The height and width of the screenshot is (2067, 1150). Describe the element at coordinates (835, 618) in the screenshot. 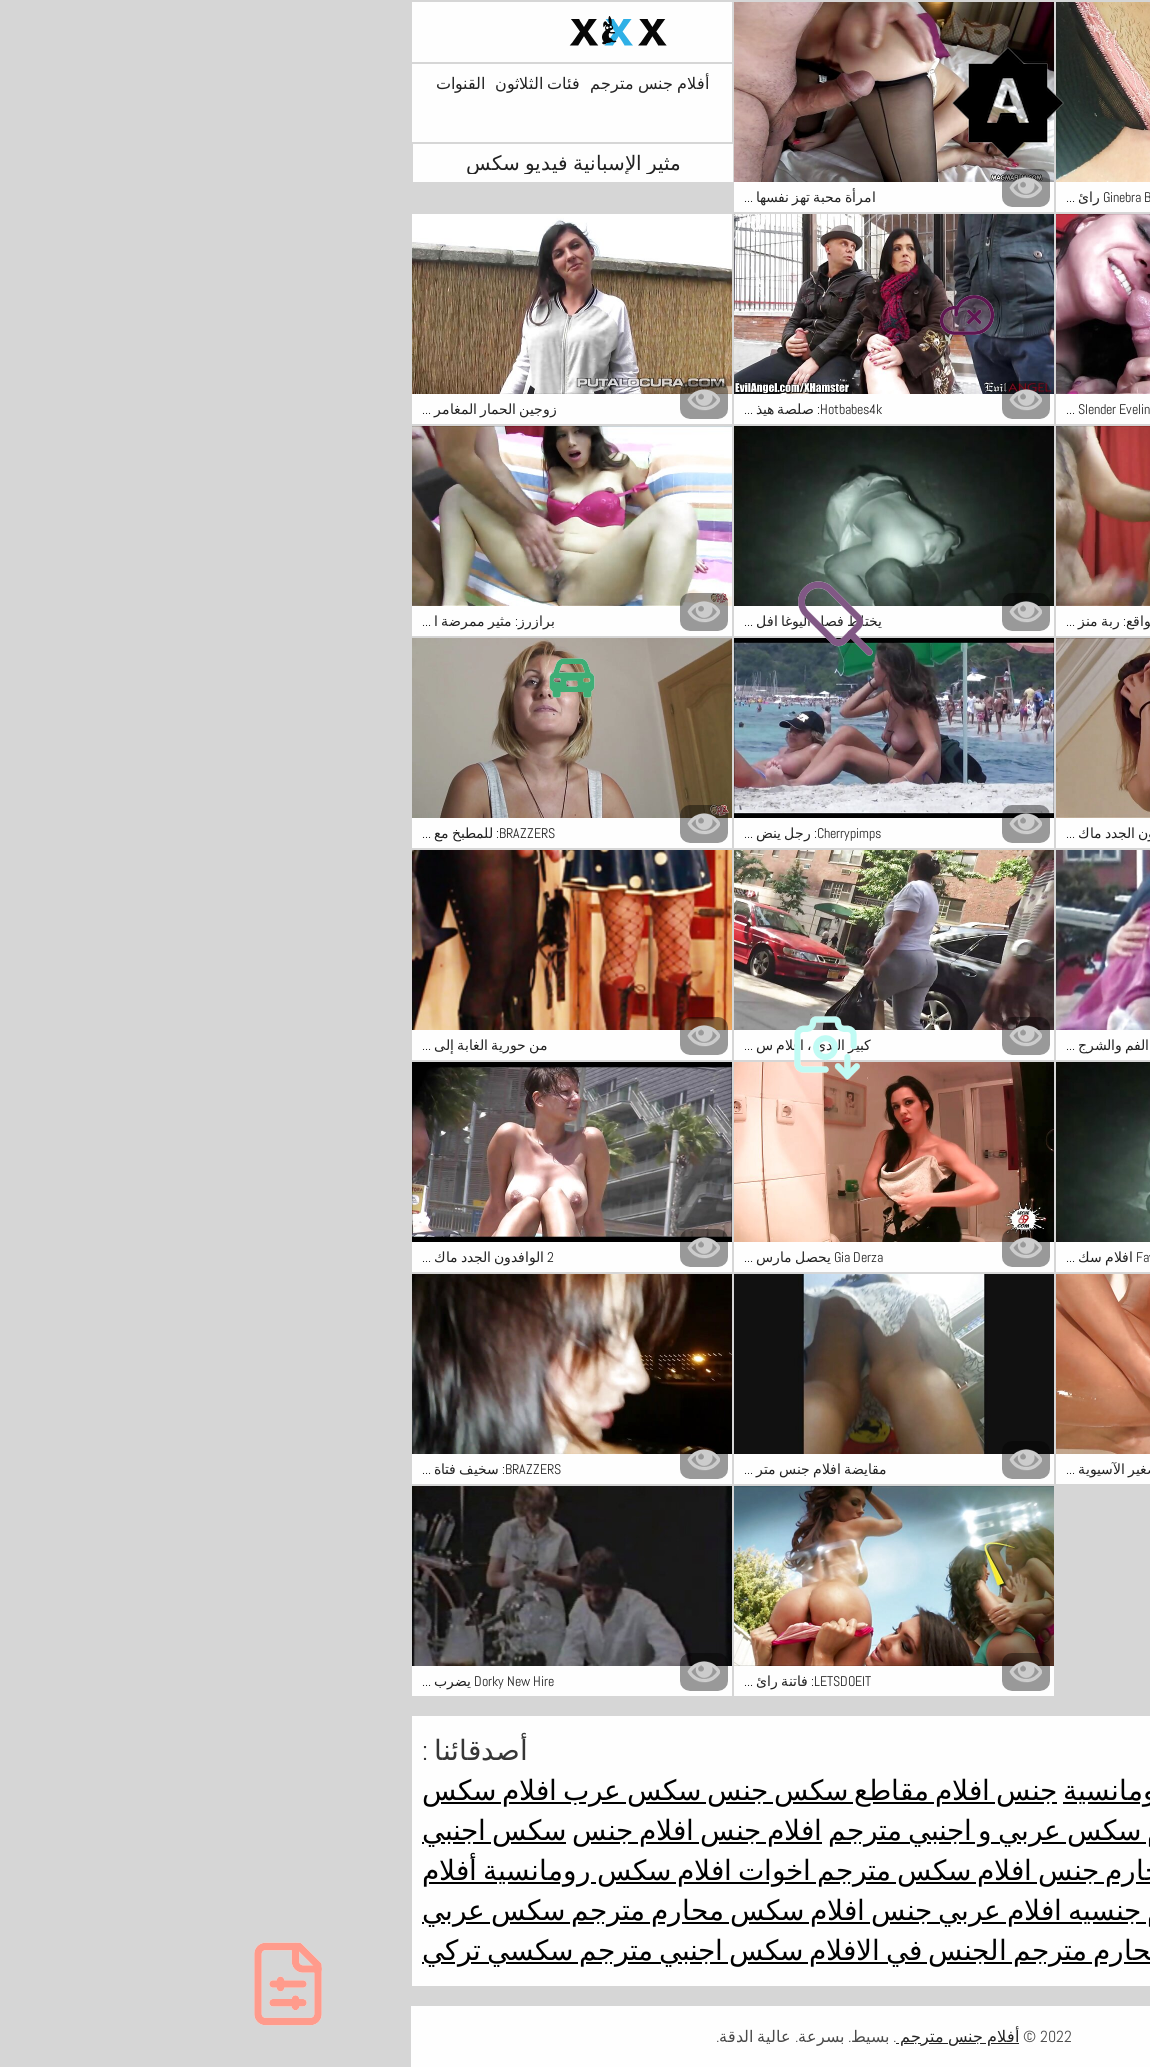

I see `access frozen treats or dessert options` at that location.